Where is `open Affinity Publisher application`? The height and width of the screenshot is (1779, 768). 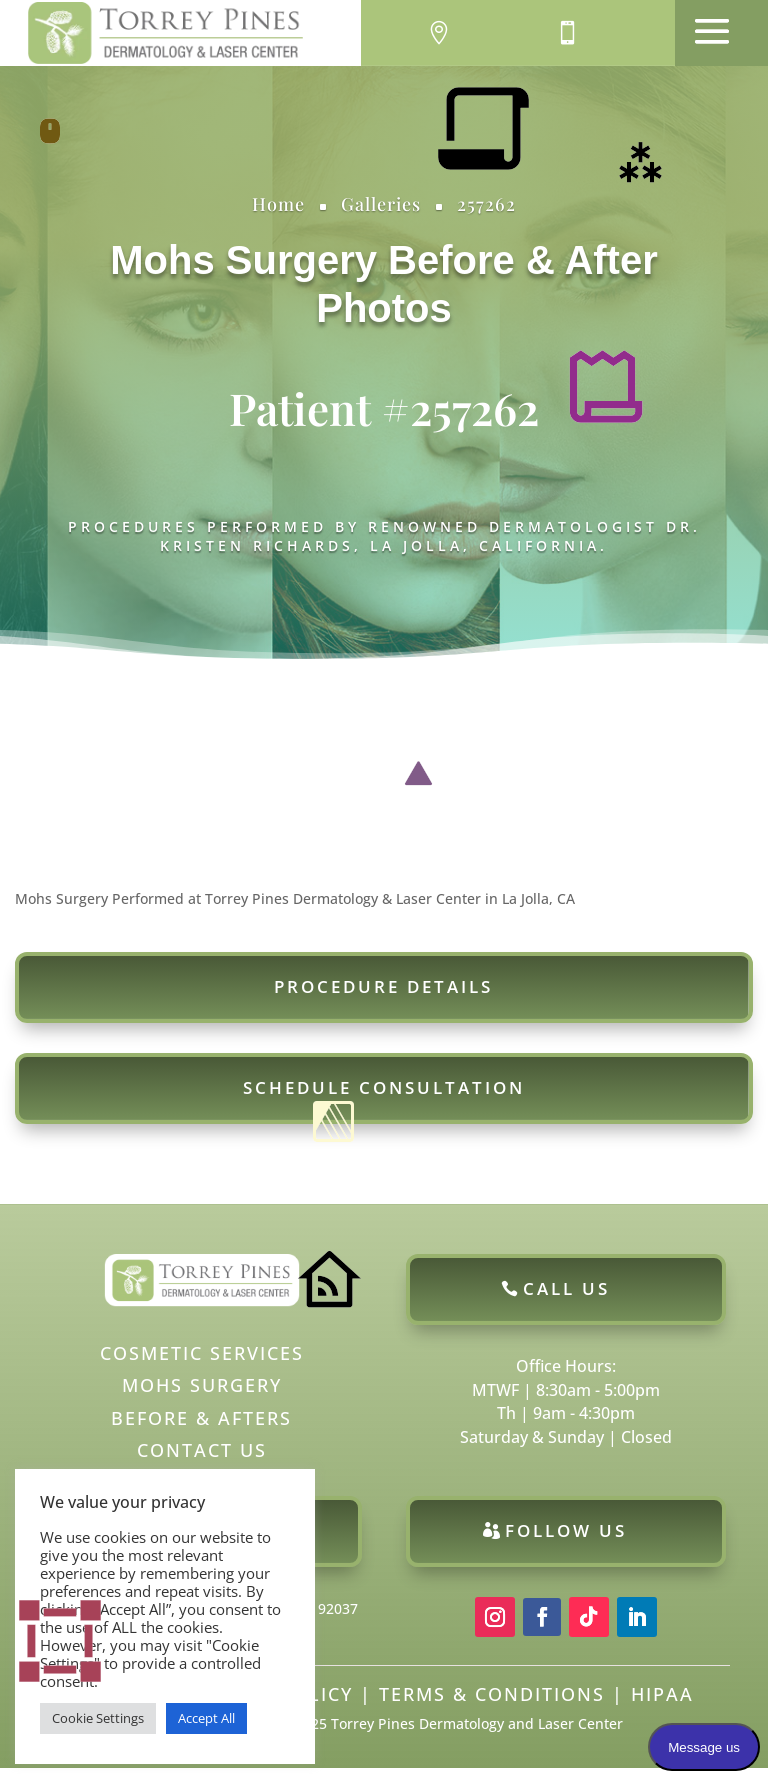 open Affinity Publisher application is located at coordinates (333, 1121).